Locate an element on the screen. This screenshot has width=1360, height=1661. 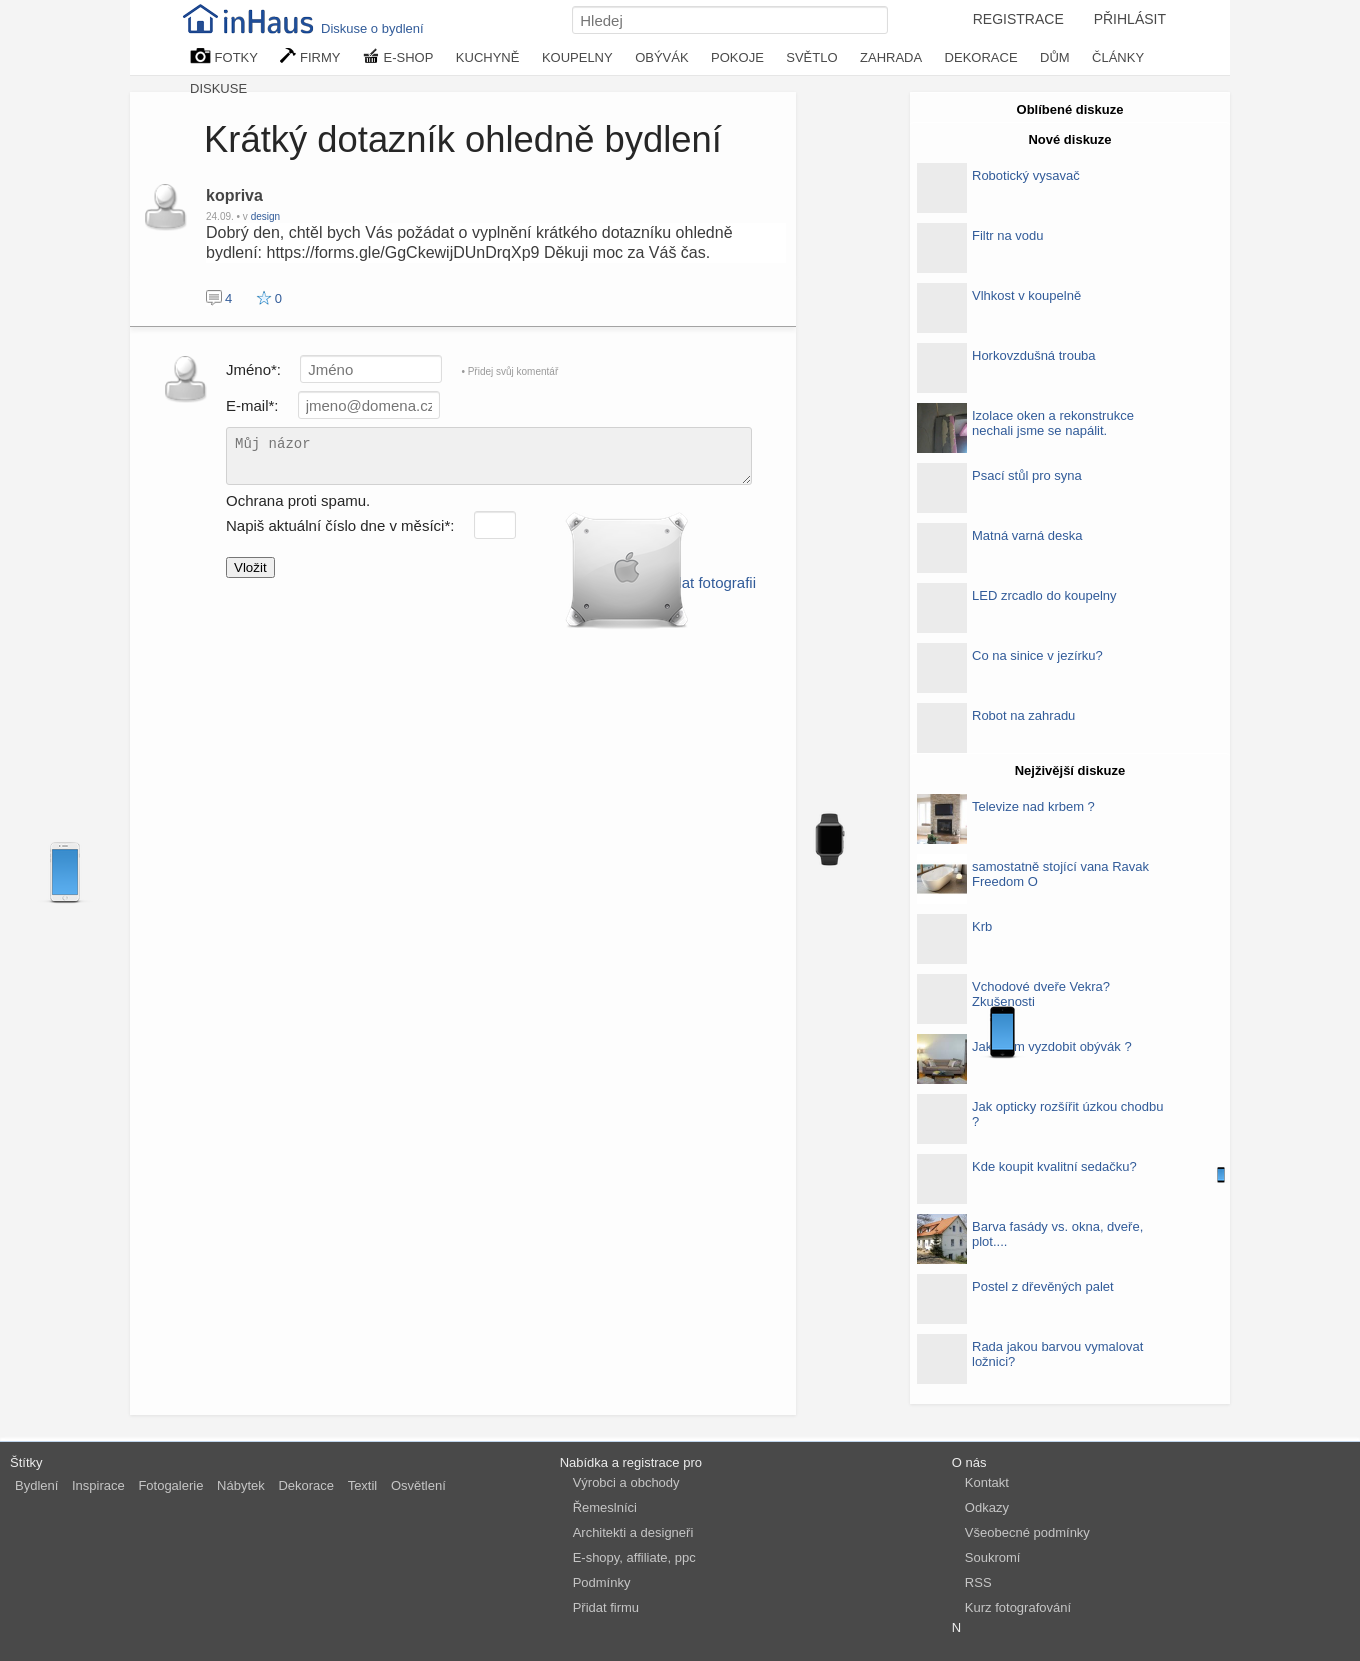
indicates a connected iPhone device is located at coordinates (65, 873).